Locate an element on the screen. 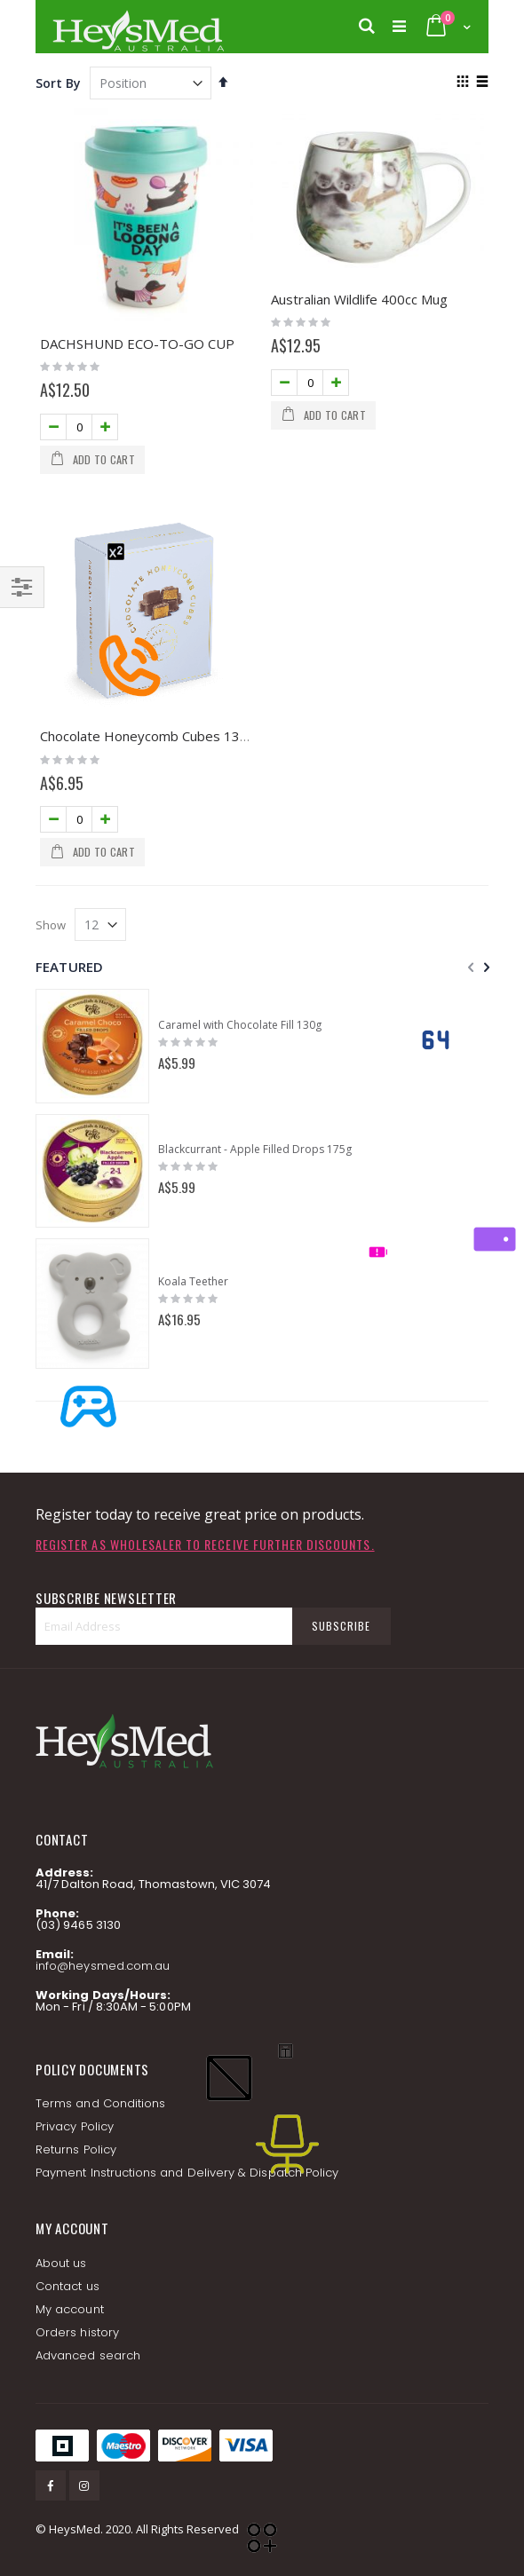  add a new item to a collection is located at coordinates (262, 2538).